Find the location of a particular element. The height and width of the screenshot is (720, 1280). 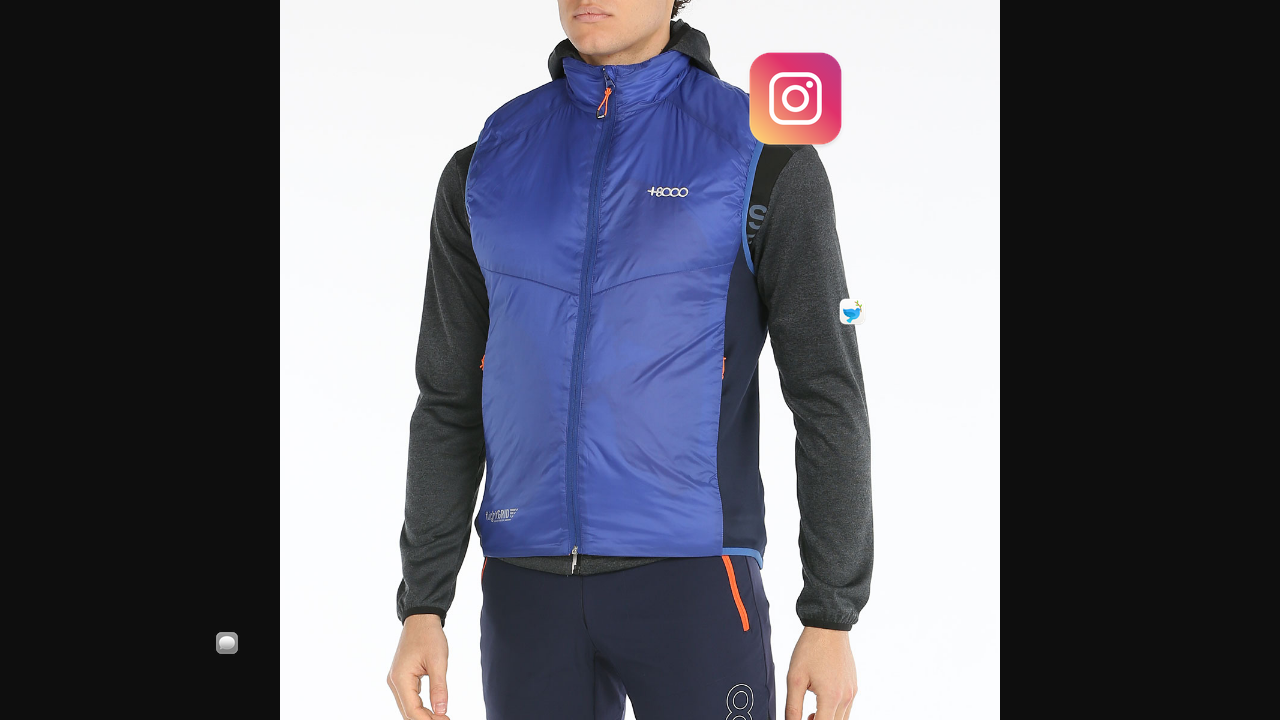

open the kindd application is located at coordinates (852, 311).